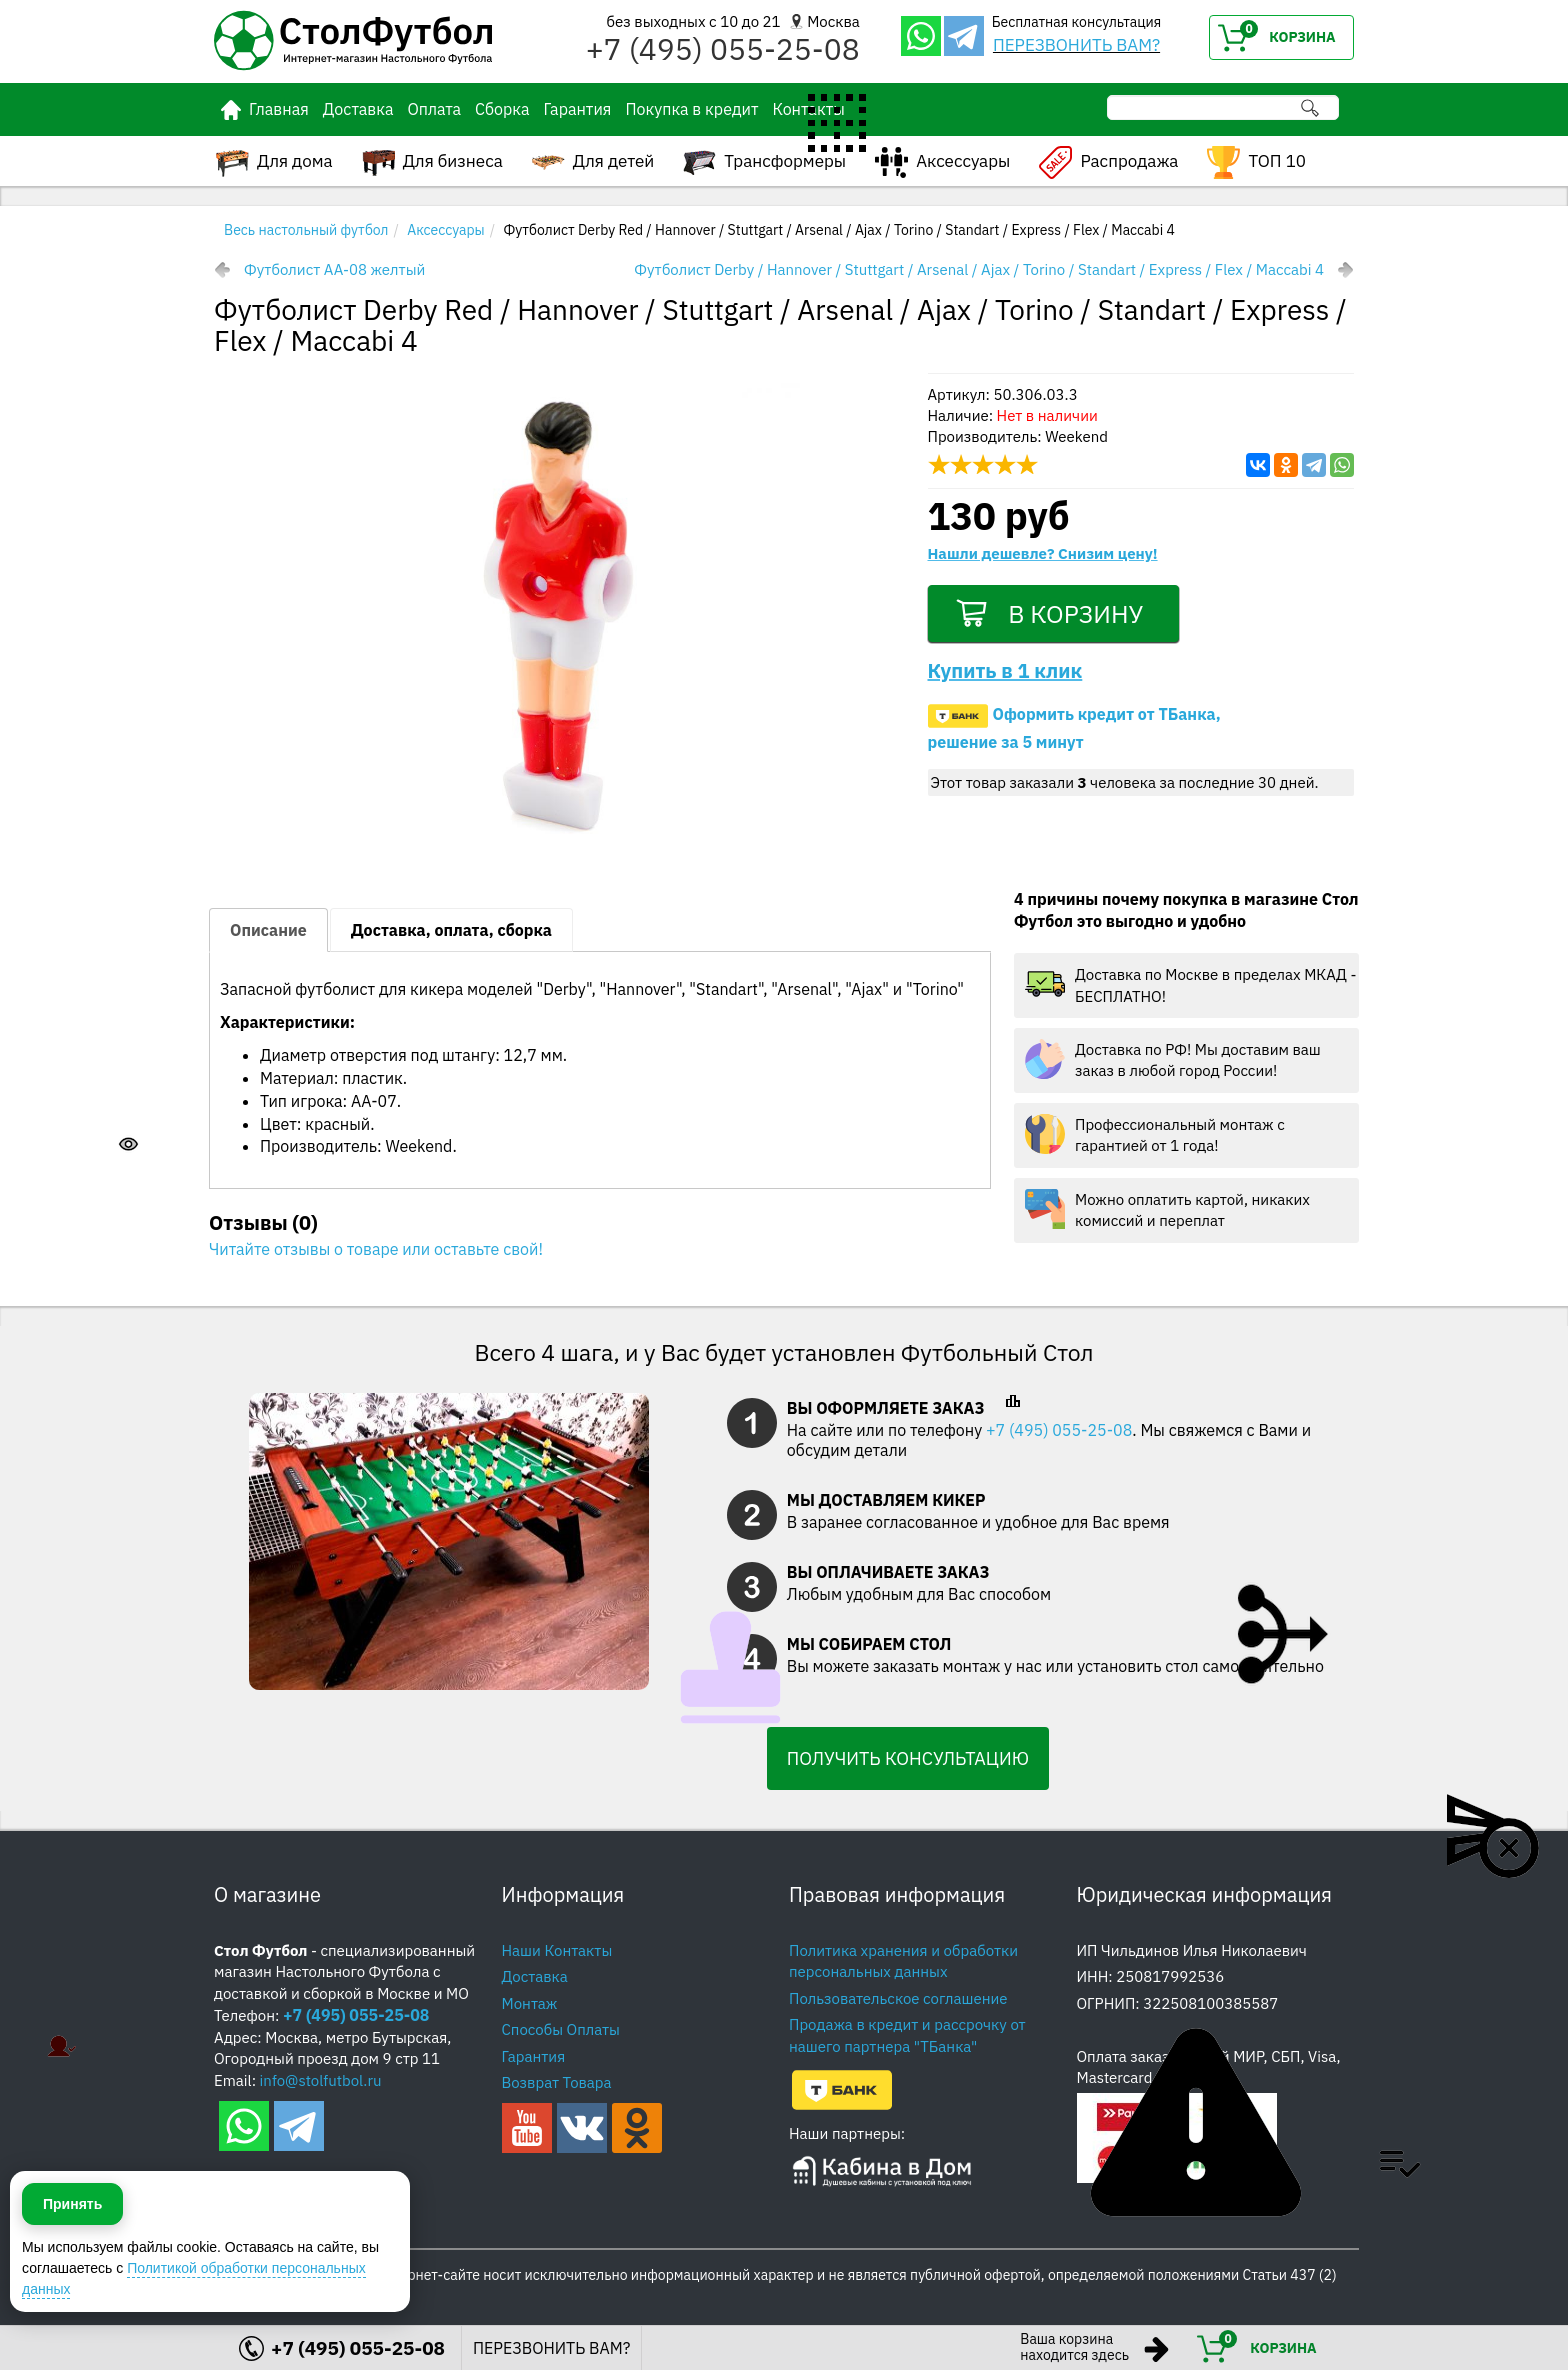 The height and width of the screenshot is (2370, 1568). I want to click on manage ad mediation settings, so click(1283, 1634).